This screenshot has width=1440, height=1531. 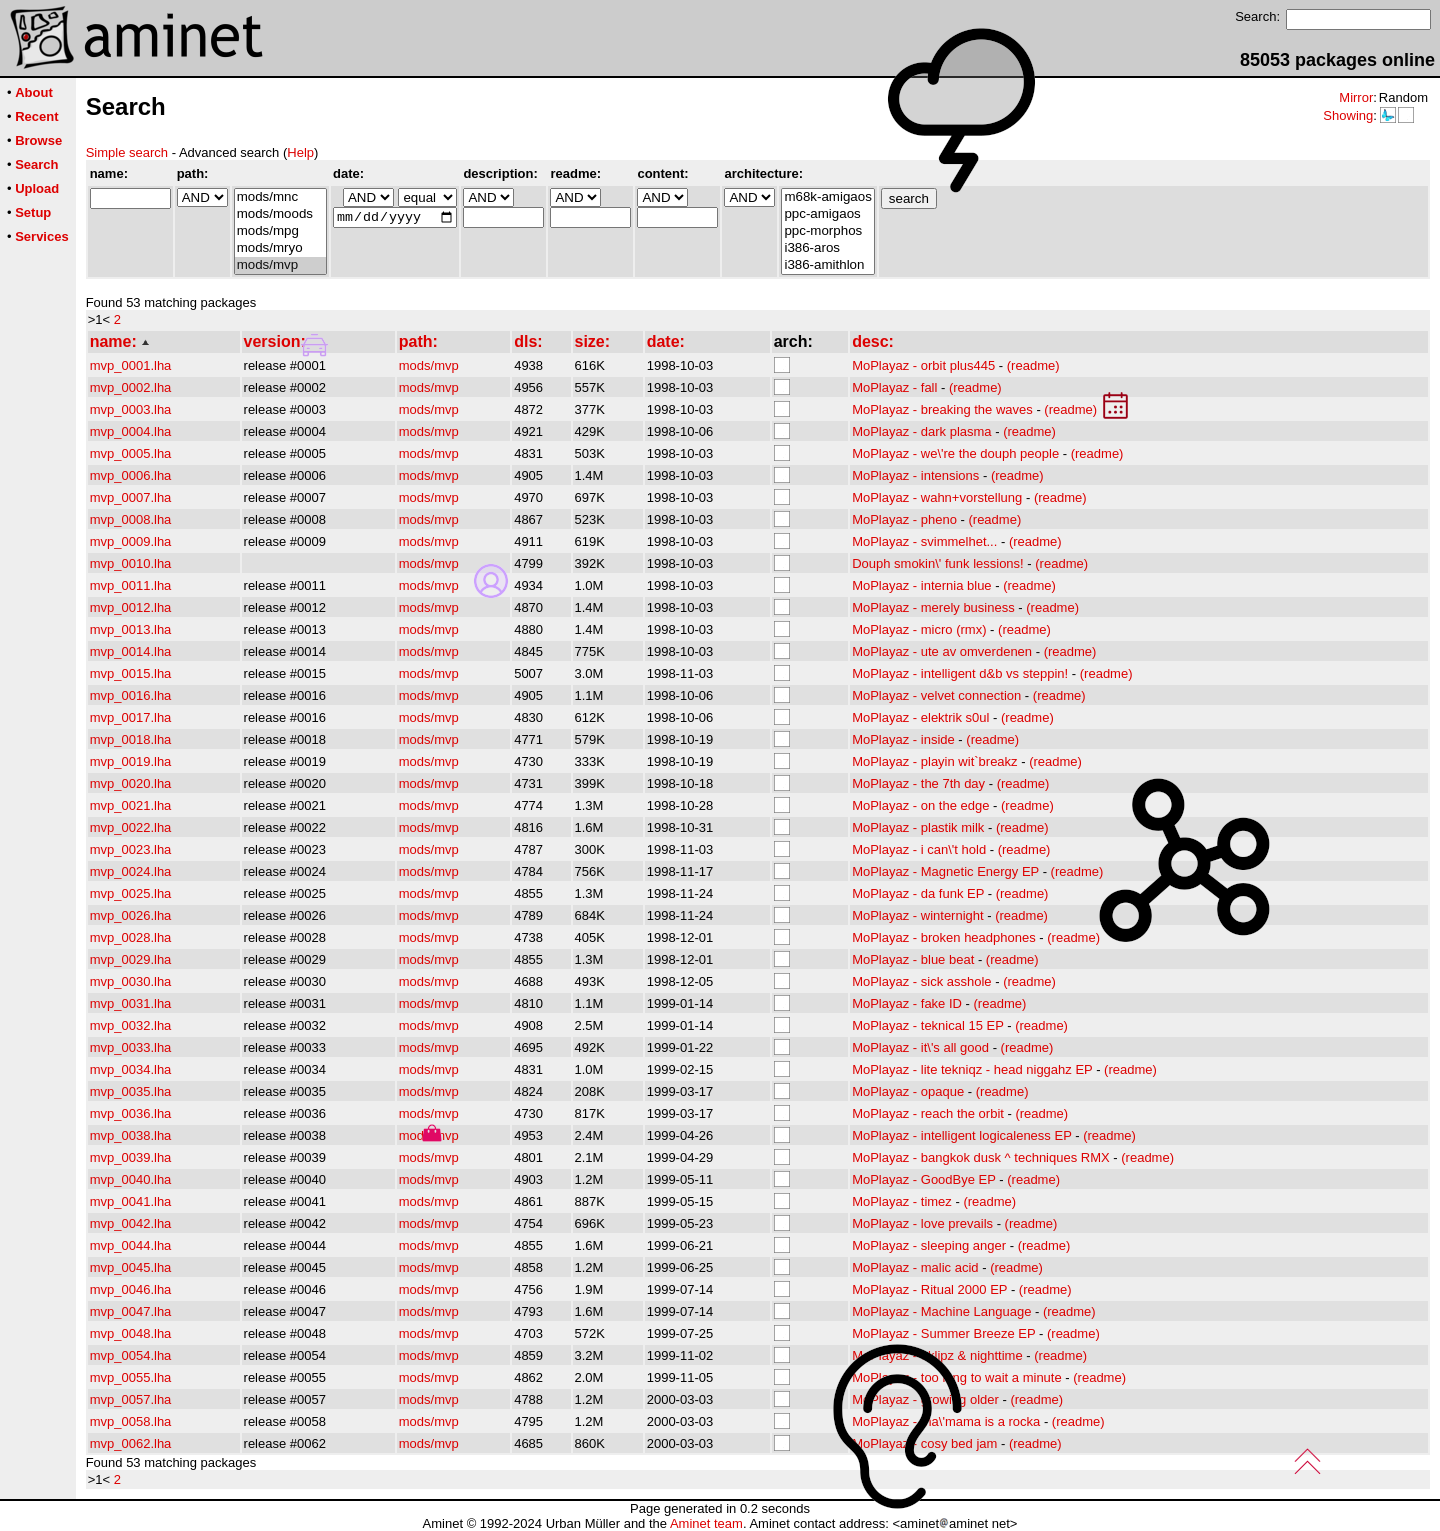 What do you see at coordinates (1115, 406) in the screenshot?
I see `view calendar events` at bounding box center [1115, 406].